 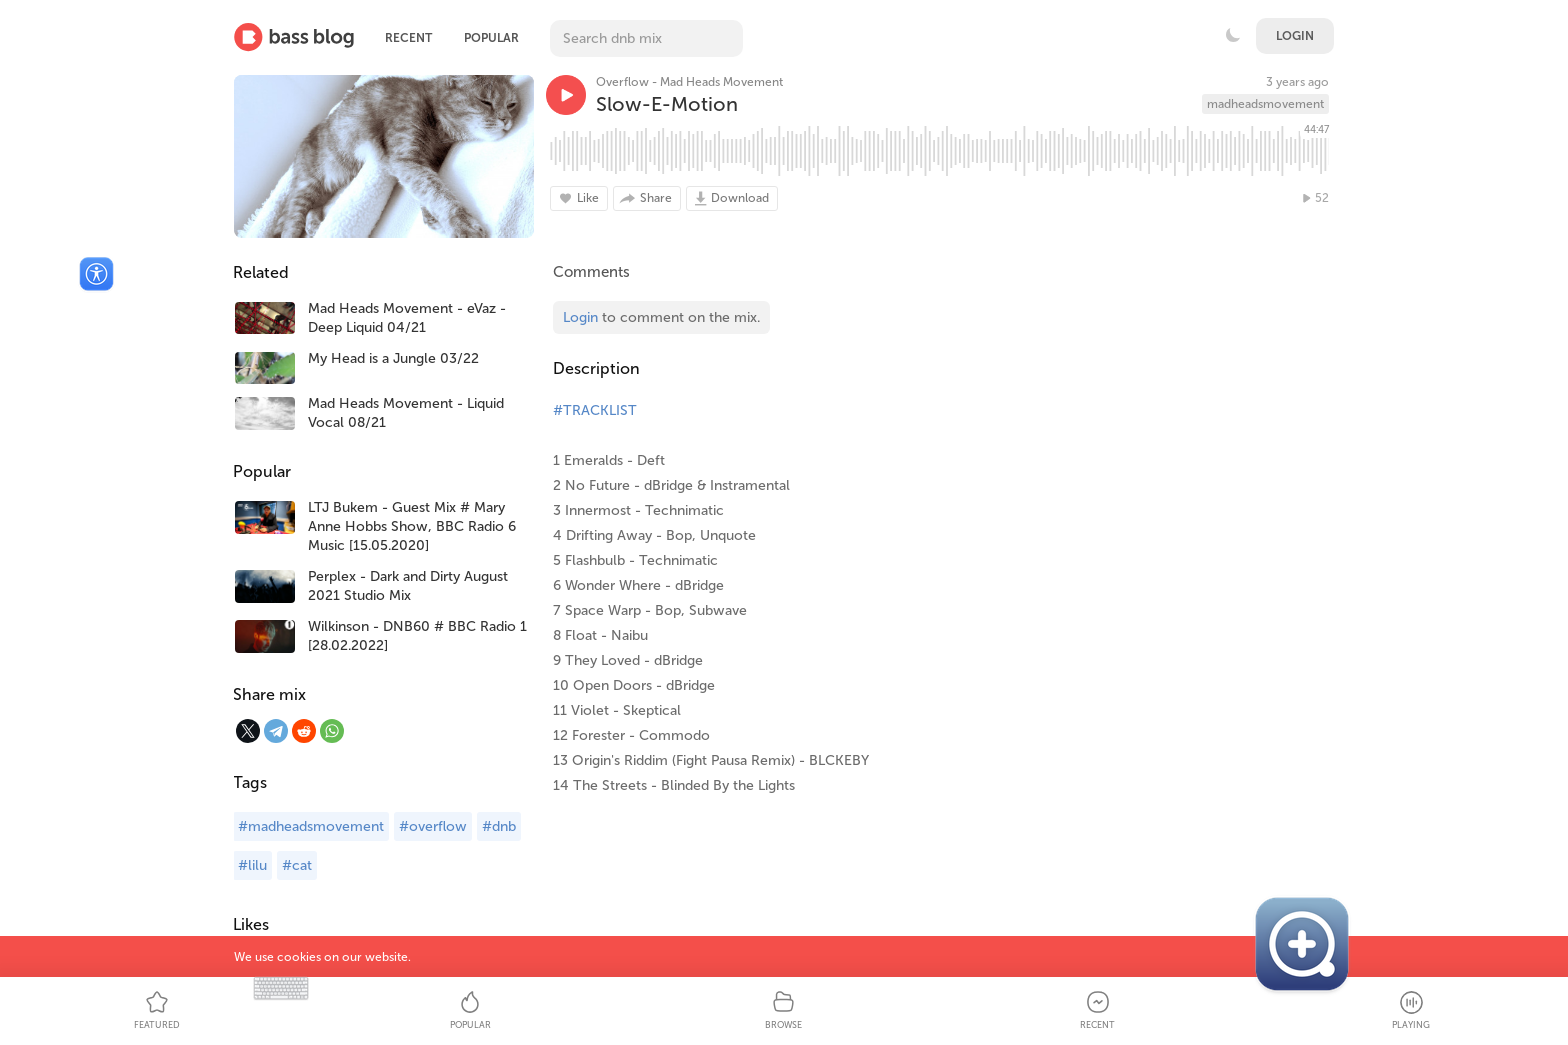 I want to click on open synology assistant app, so click(x=1302, y=944).